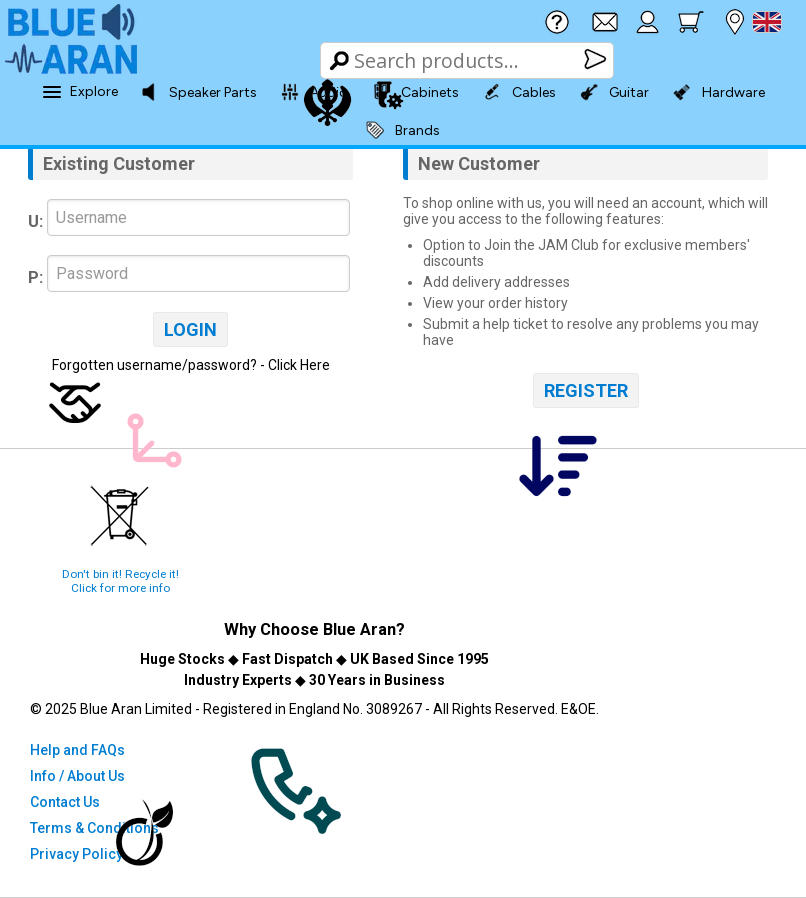 Image resolution: width=806 pixels, height=898 pixels. What do you see at coordinates (293, 786) in the screenshot?
I see `AI-powered calling or smart call features` at bounding box center [293, 786].